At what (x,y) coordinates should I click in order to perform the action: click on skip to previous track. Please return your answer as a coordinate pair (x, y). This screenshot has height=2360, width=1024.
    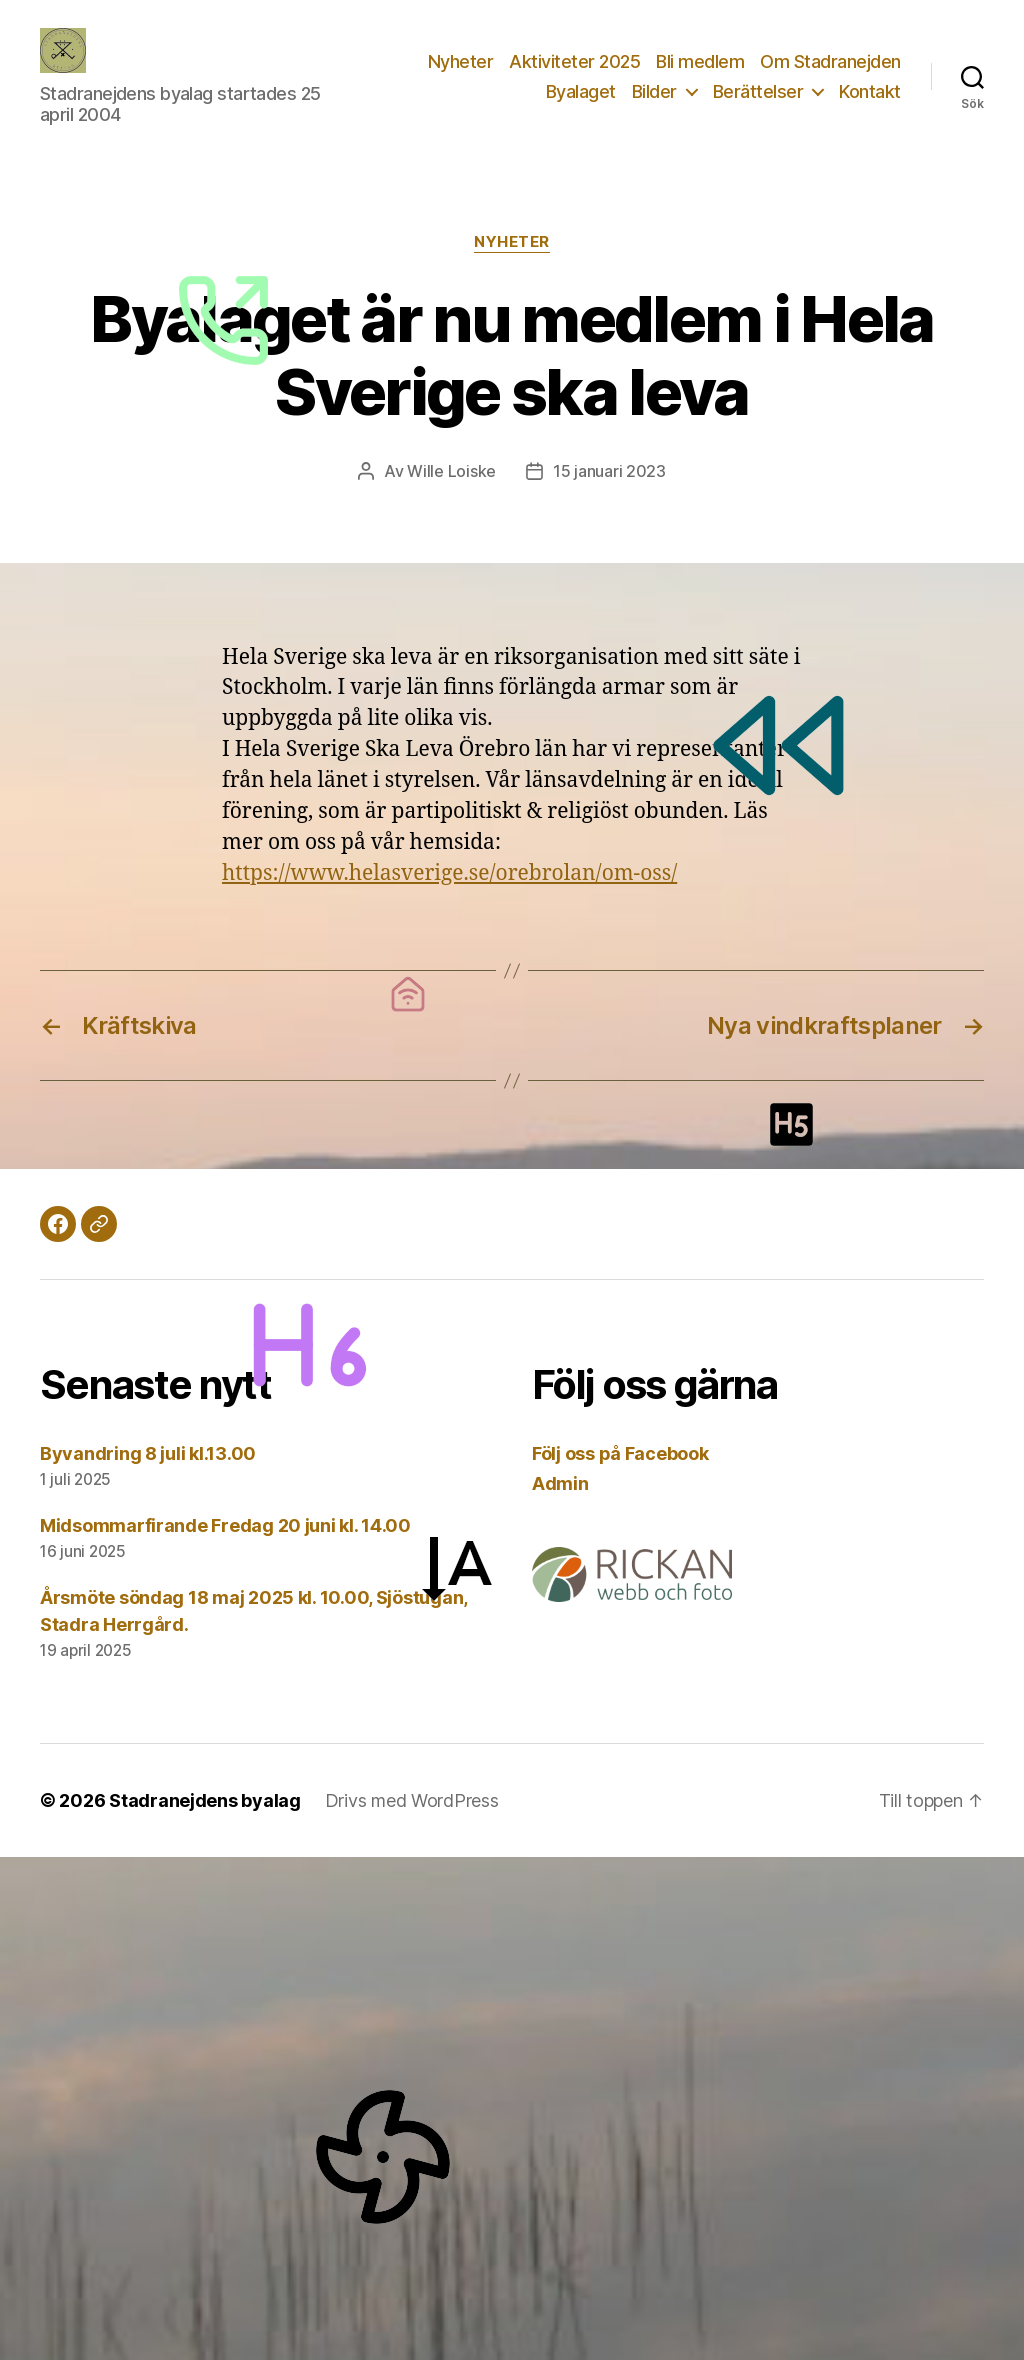
    Looking at the image, I should click on (781, 745).